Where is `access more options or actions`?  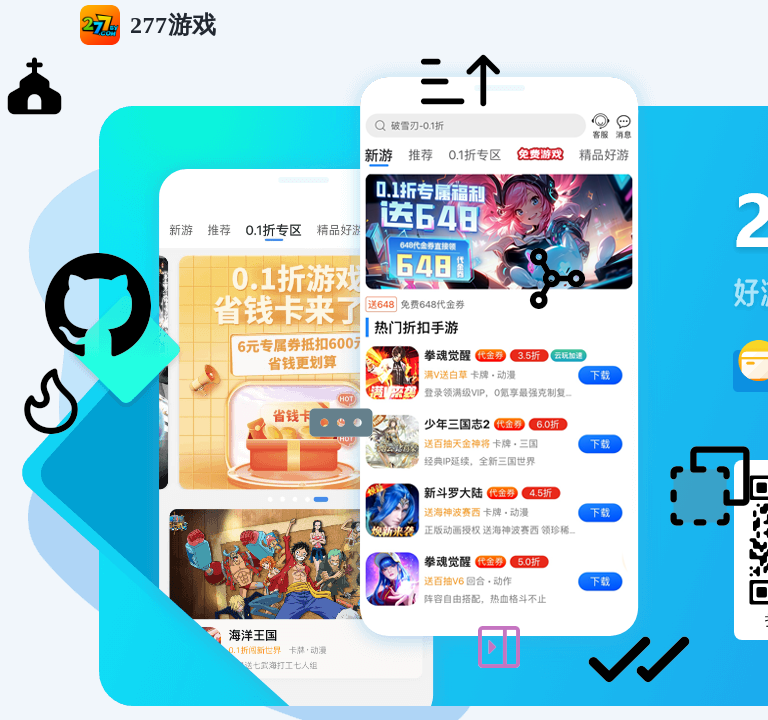
access more options or actions is located at coordinates (341, 421).